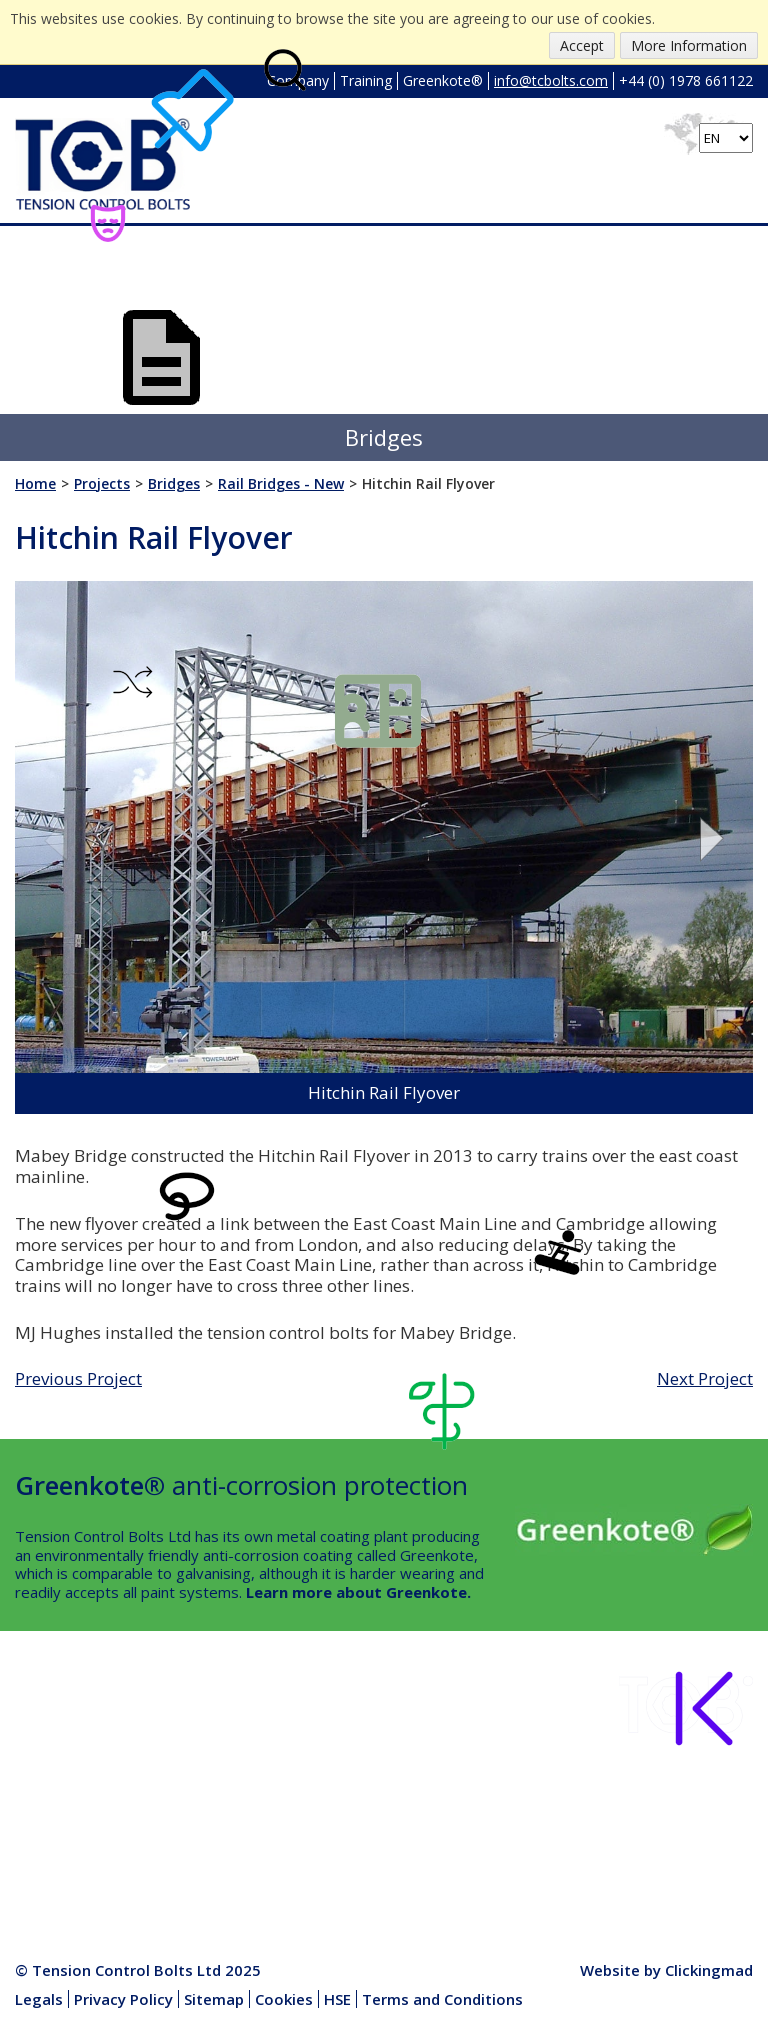 The width and height of the screenshot is (768, 2026). What do you see at coordinates (187, 1194) in the screenshot?
I see `freehand selection tool` at bounding box center [187, 1194].